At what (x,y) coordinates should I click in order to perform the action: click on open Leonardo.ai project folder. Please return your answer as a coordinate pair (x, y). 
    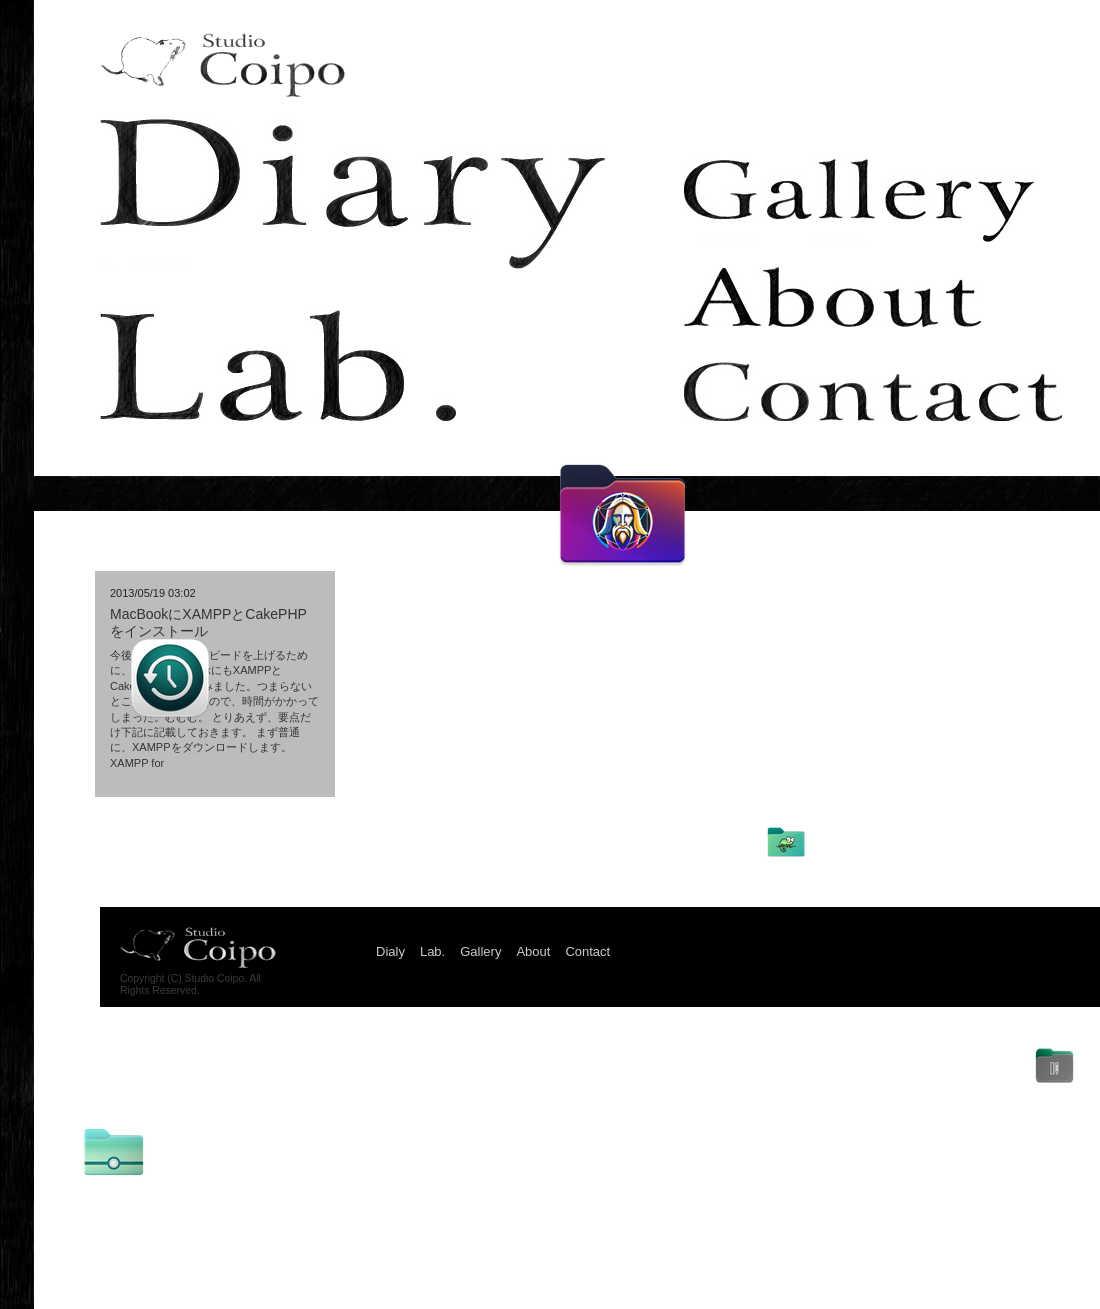
    Looking at the image, I should click on (622, 517).